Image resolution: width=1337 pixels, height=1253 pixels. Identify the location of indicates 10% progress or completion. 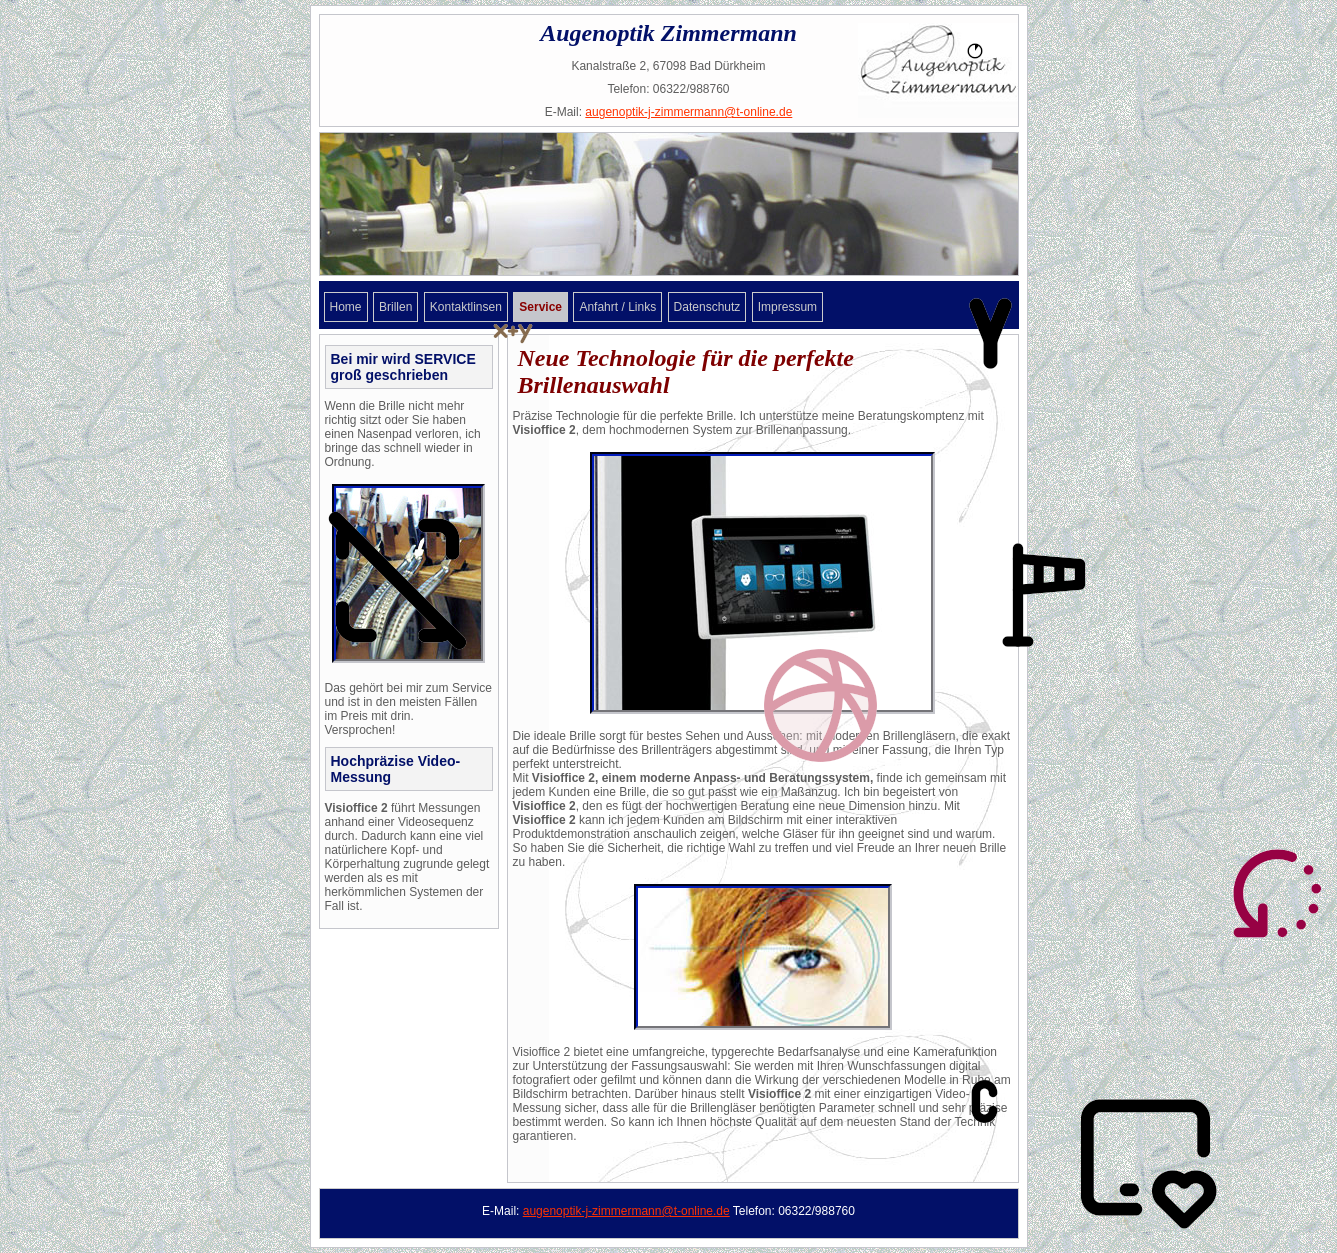
(975, 51).